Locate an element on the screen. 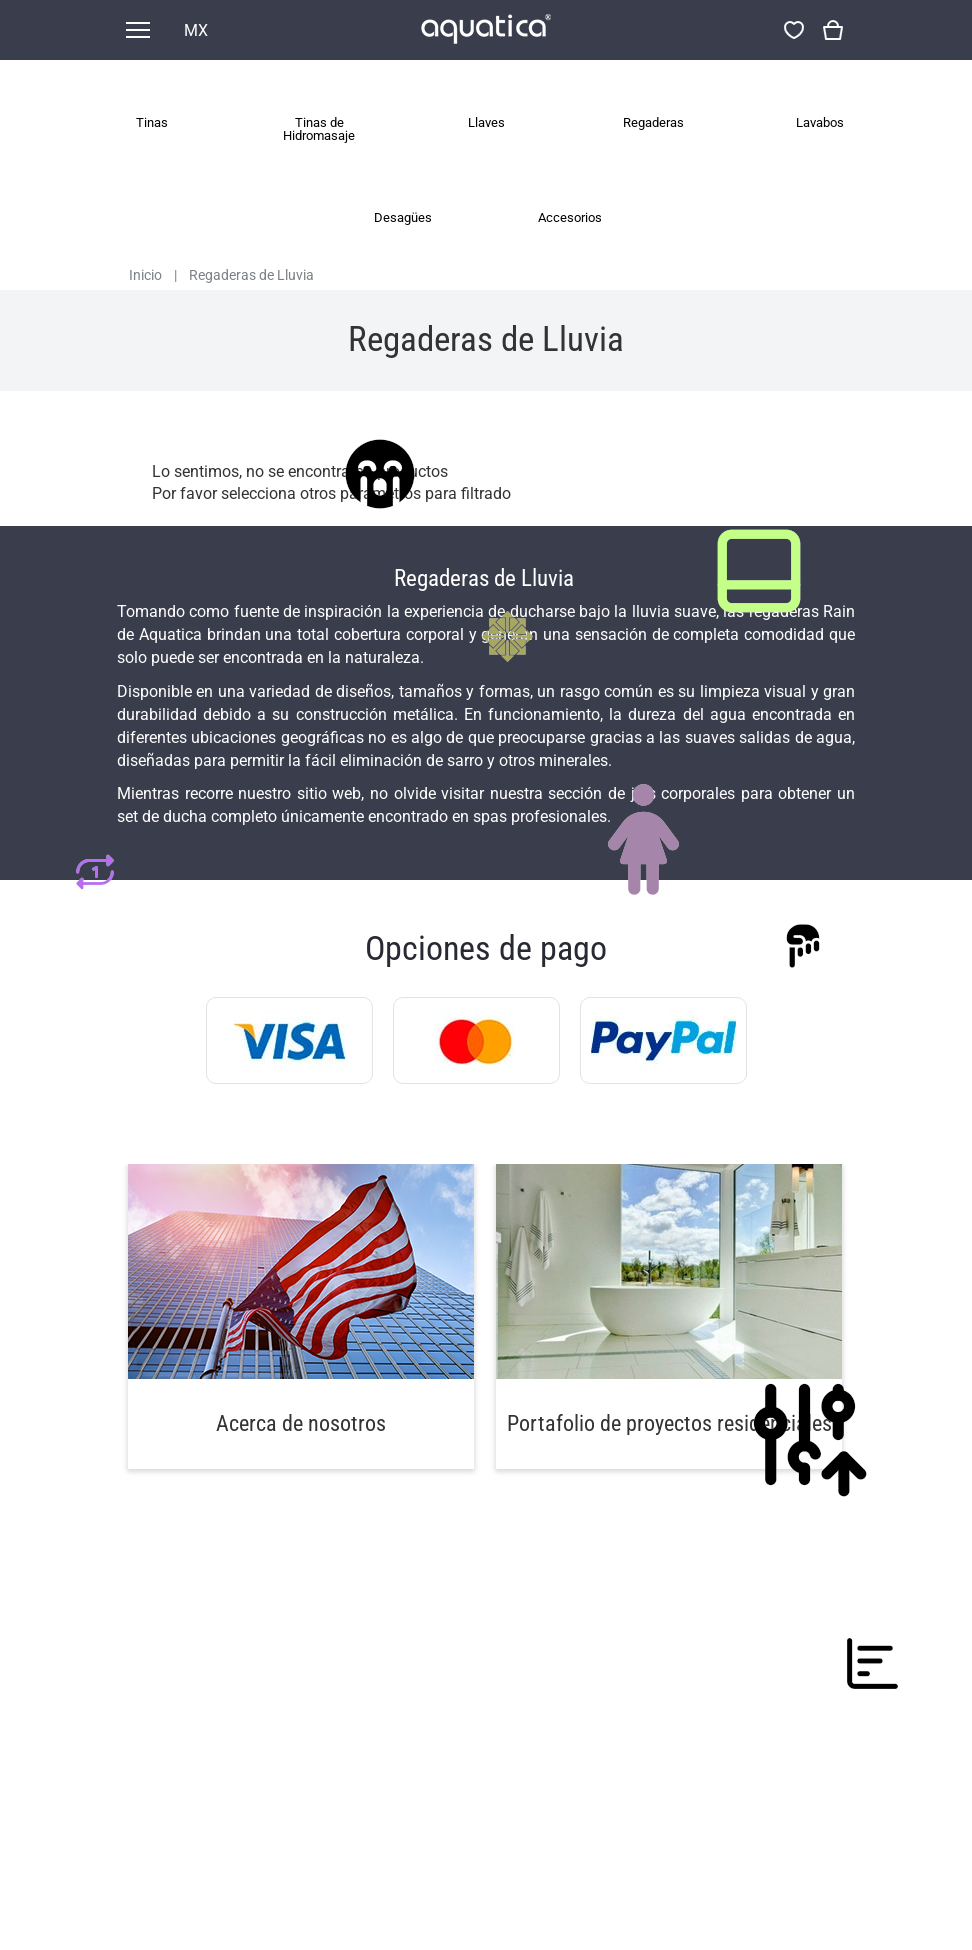  repeat current track once is located at coordinates (95, 872).